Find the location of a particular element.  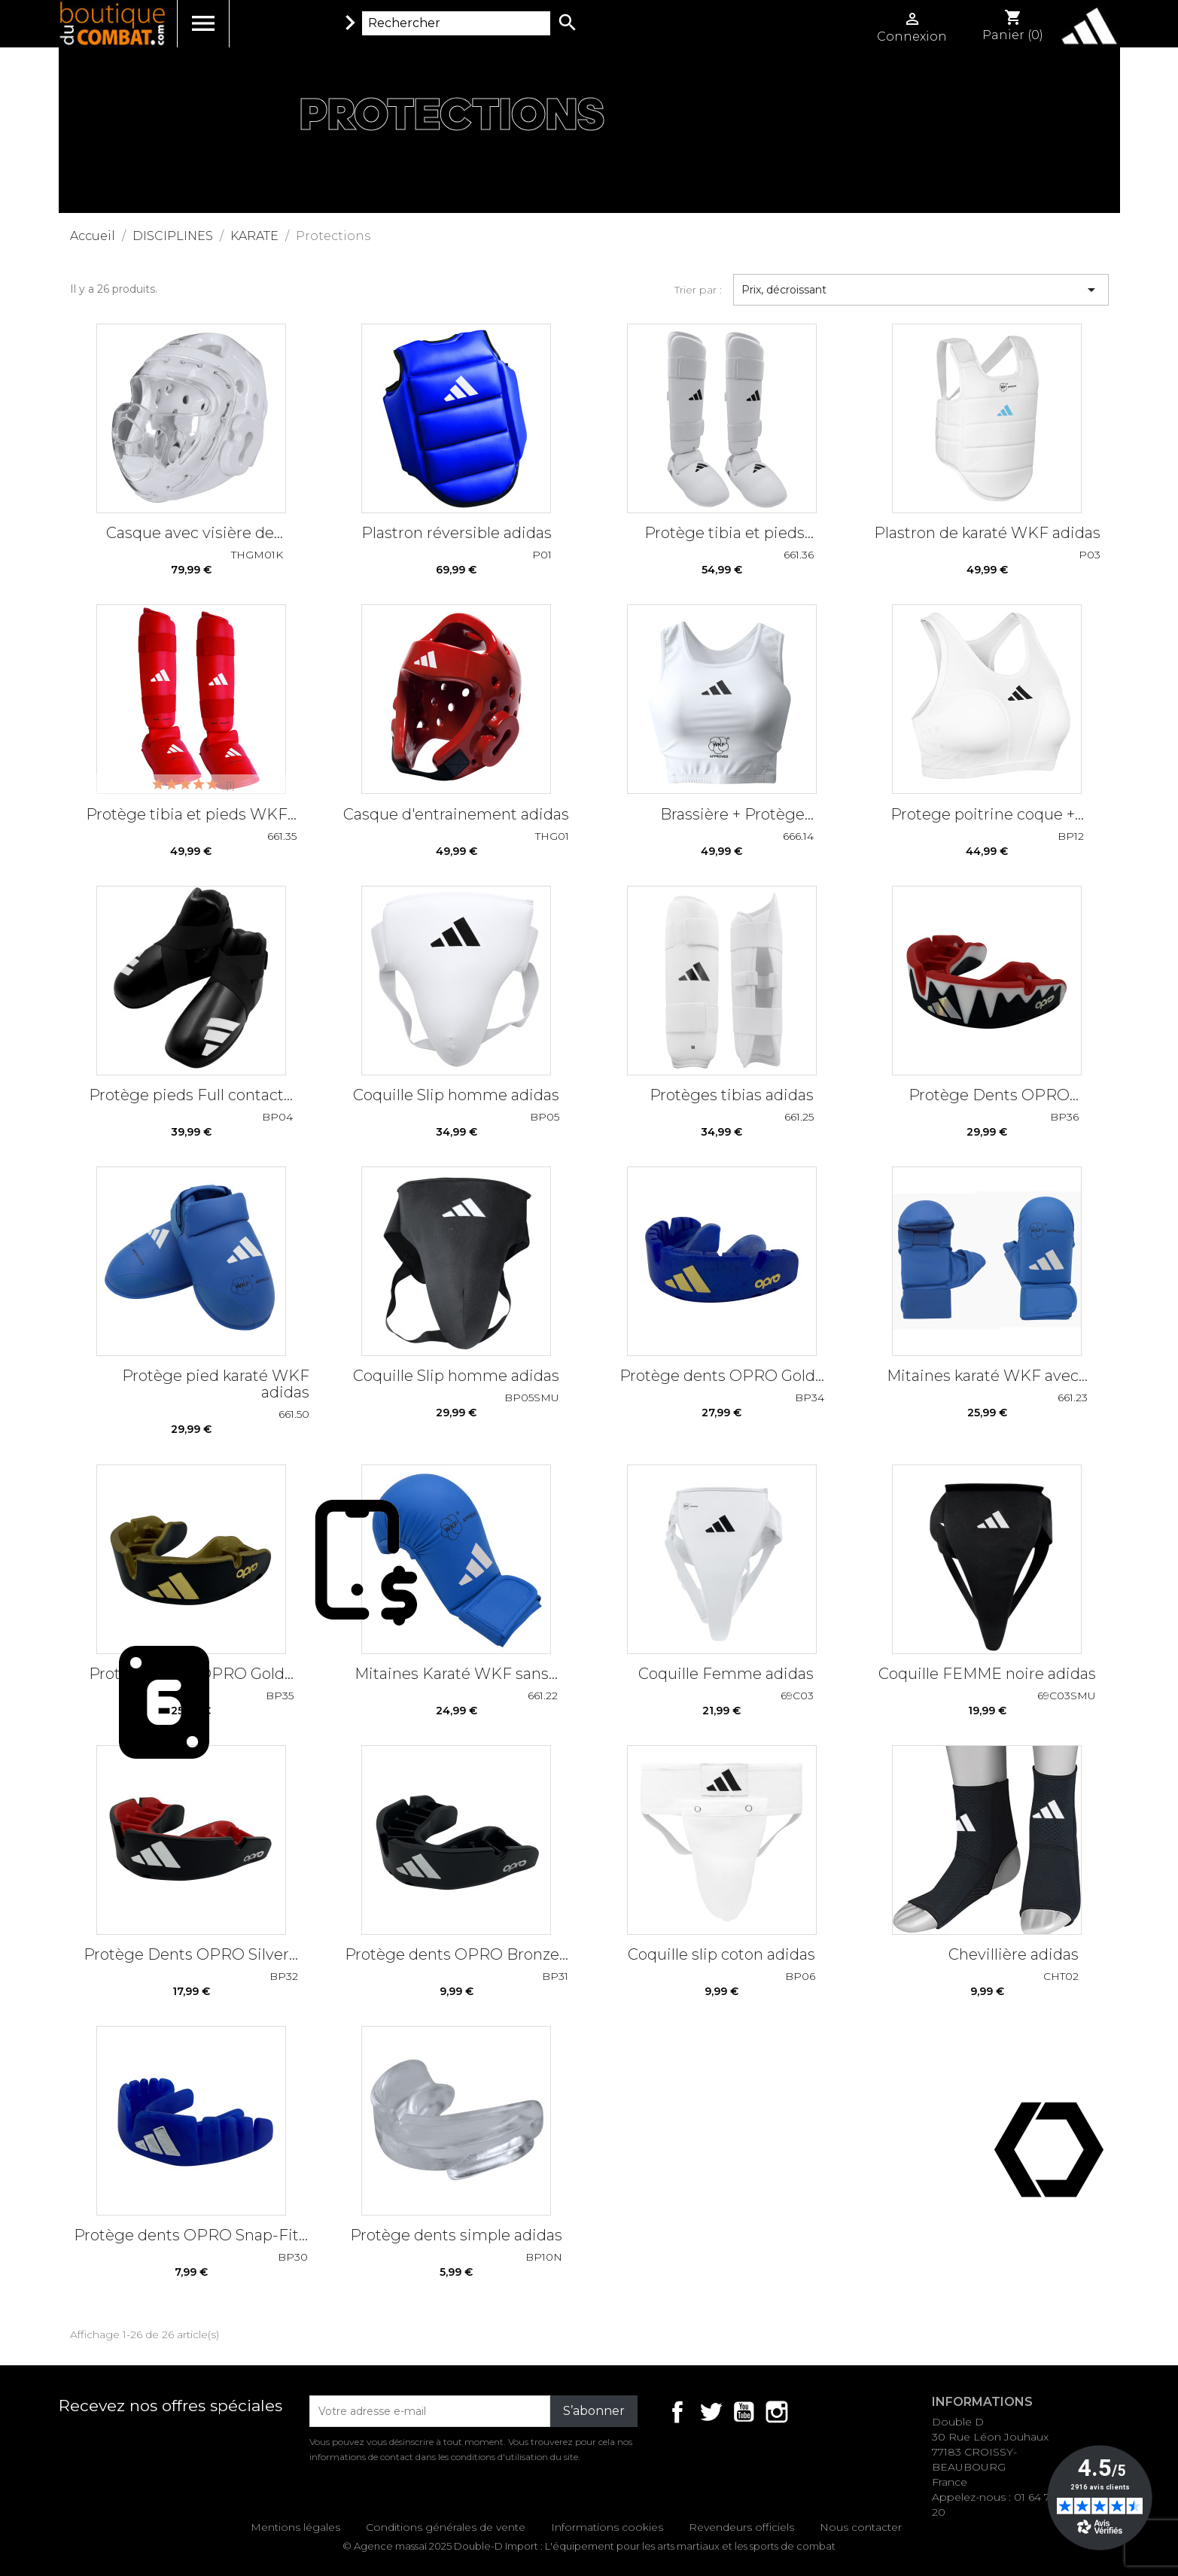

web components logo is located at coordinates (1049, 2149).